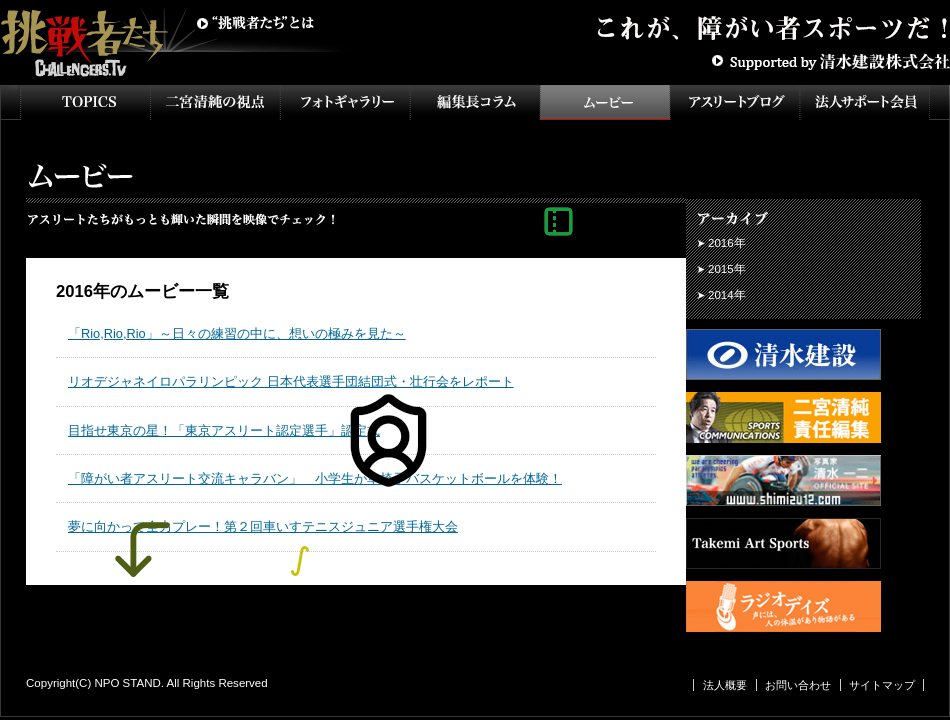  Describe the element at coordinates (300, 561) in the screenshot. I see `access integral calculus tools` at that location.